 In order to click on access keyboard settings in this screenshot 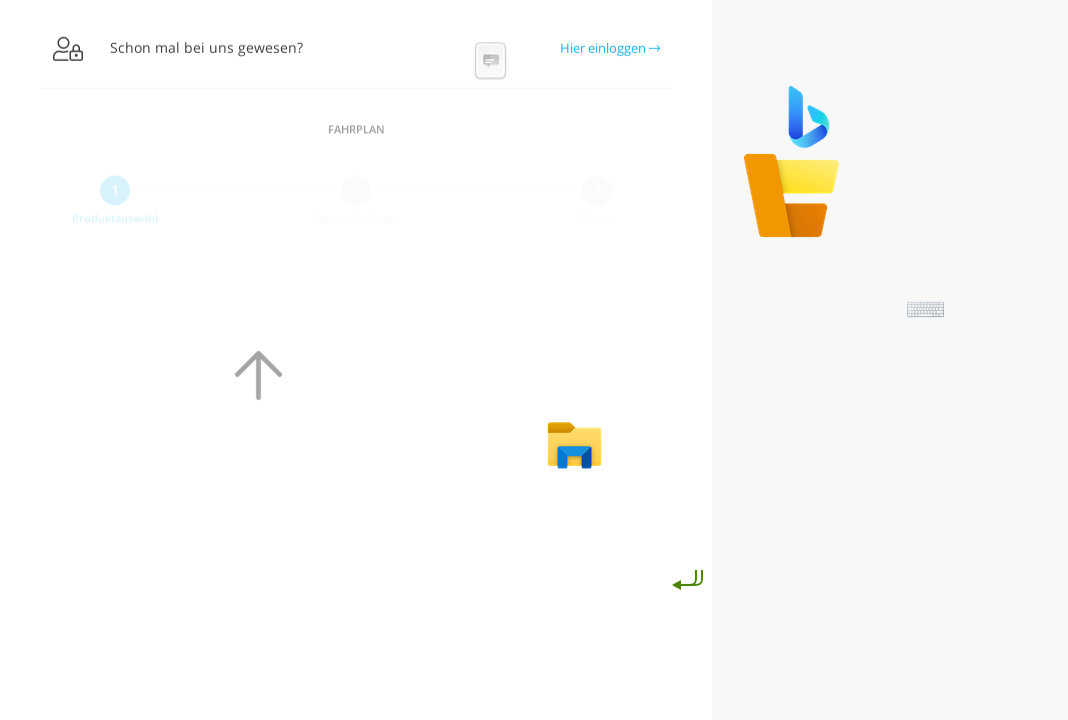, I will do `click(925, 309)`.